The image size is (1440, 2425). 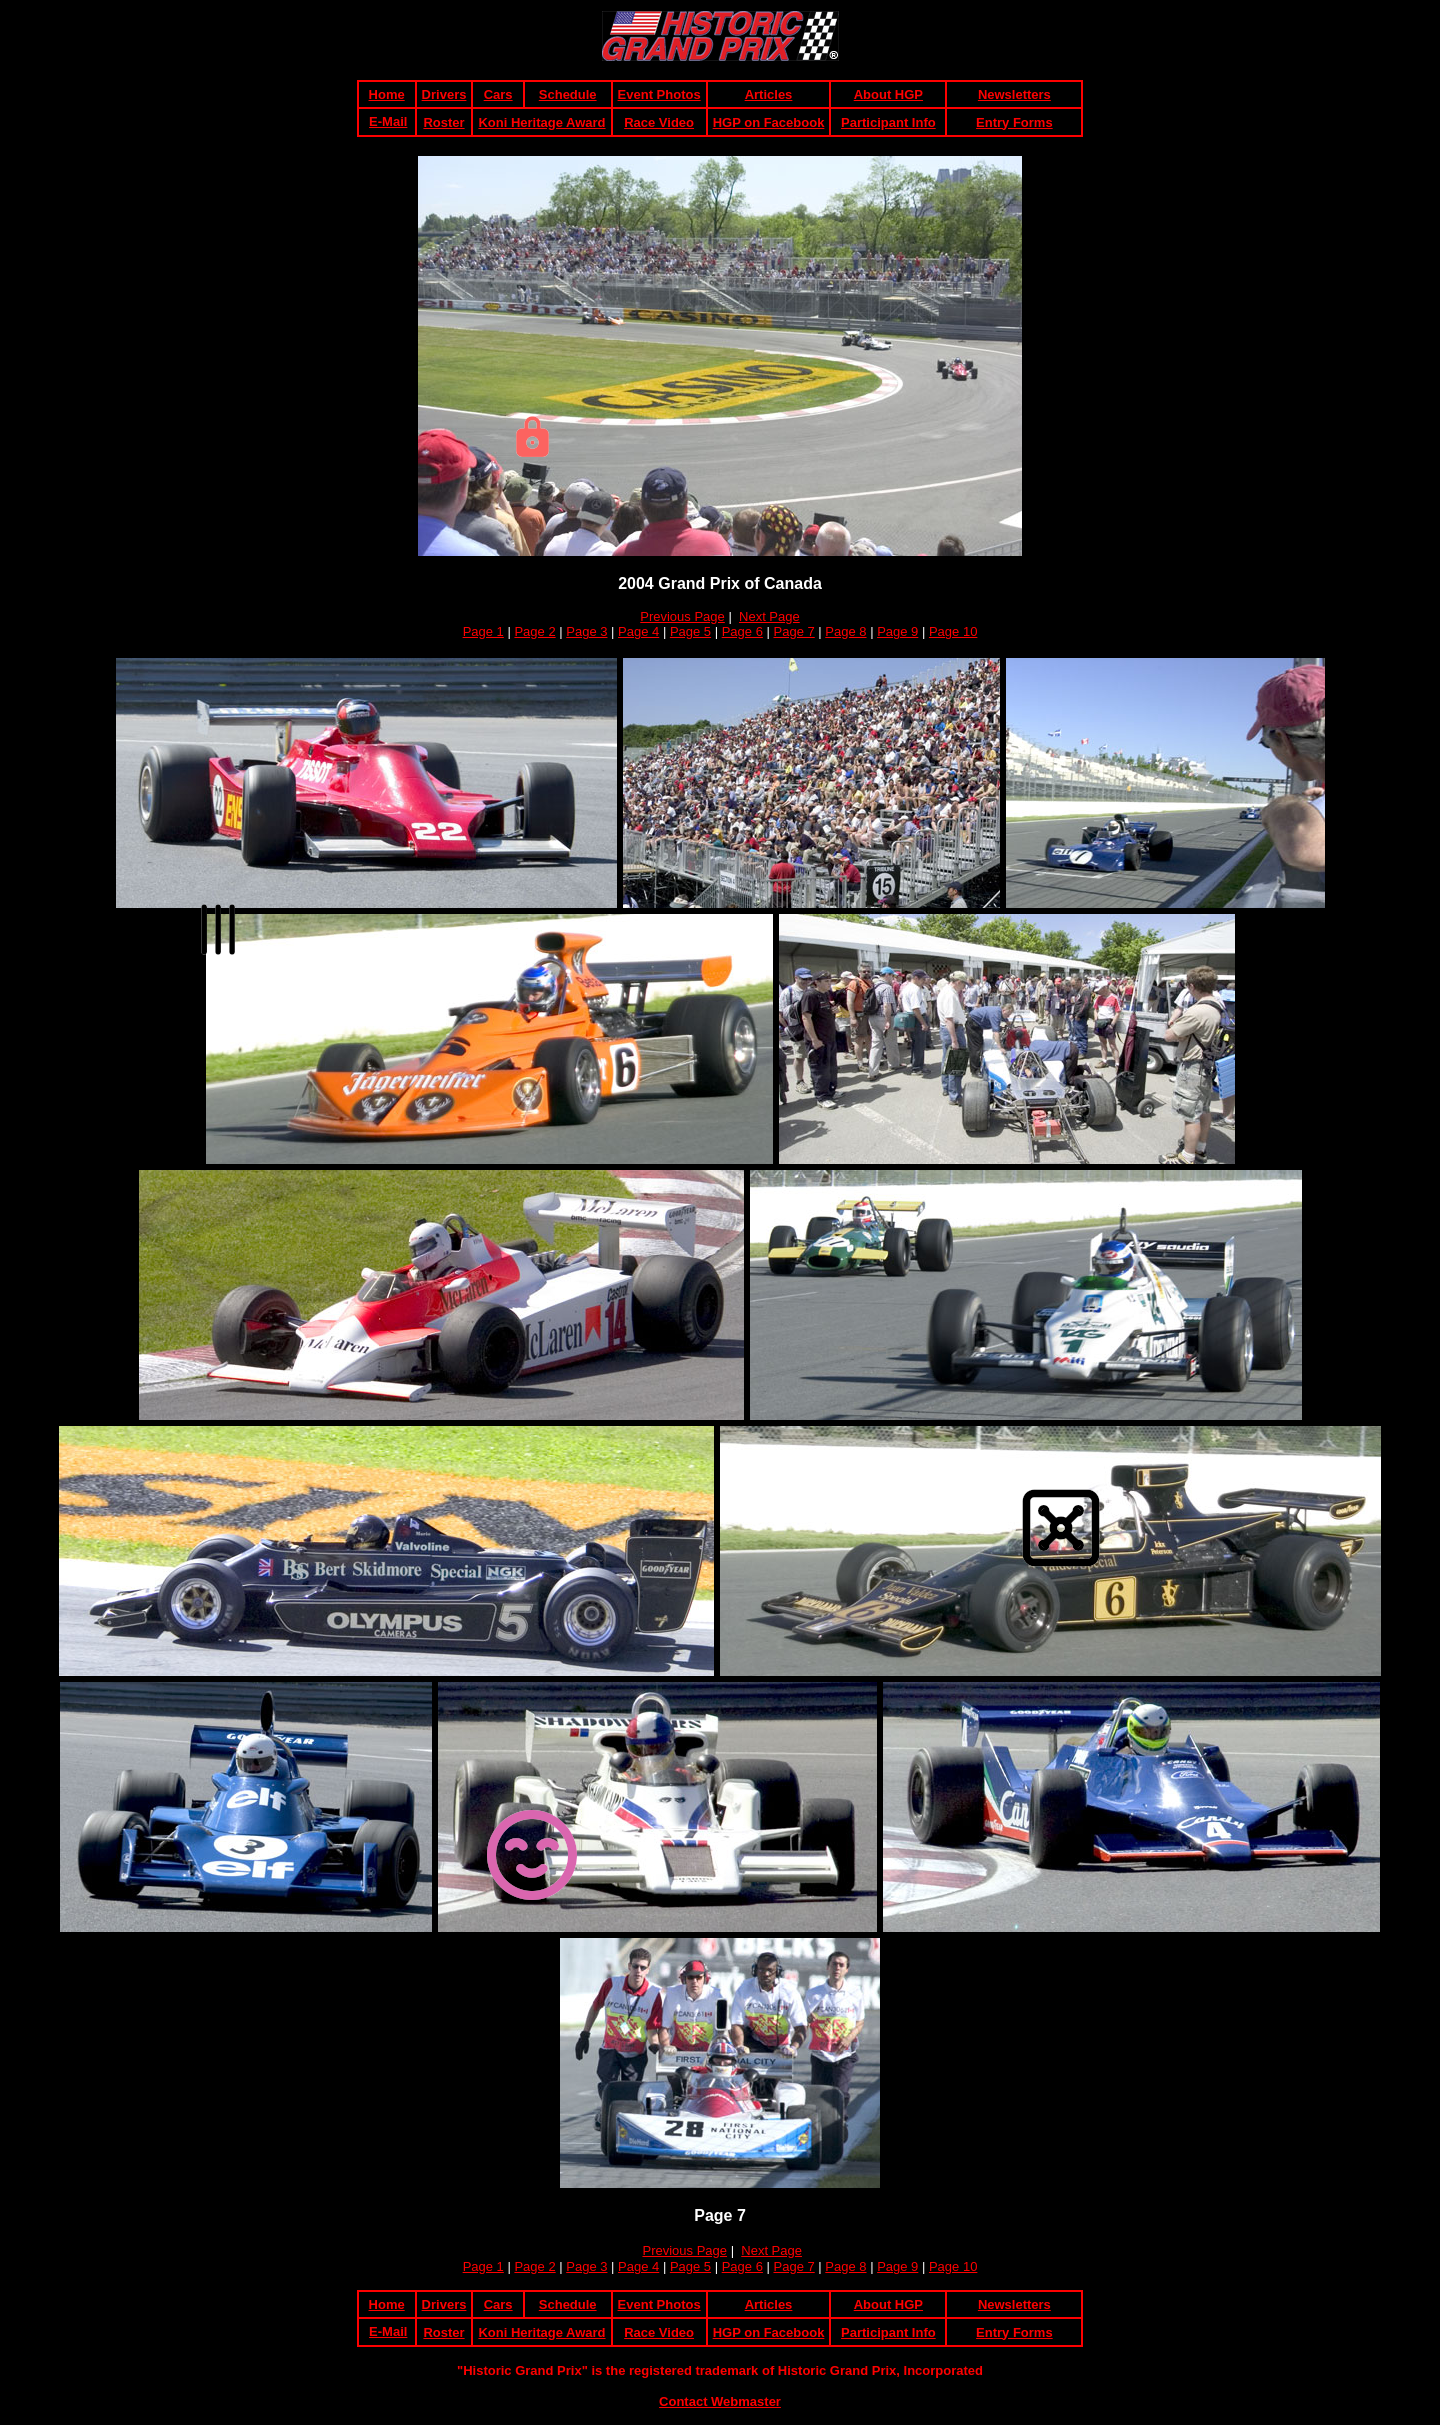 I want to click on rate your experience positively, so click(x=532, y=1855).